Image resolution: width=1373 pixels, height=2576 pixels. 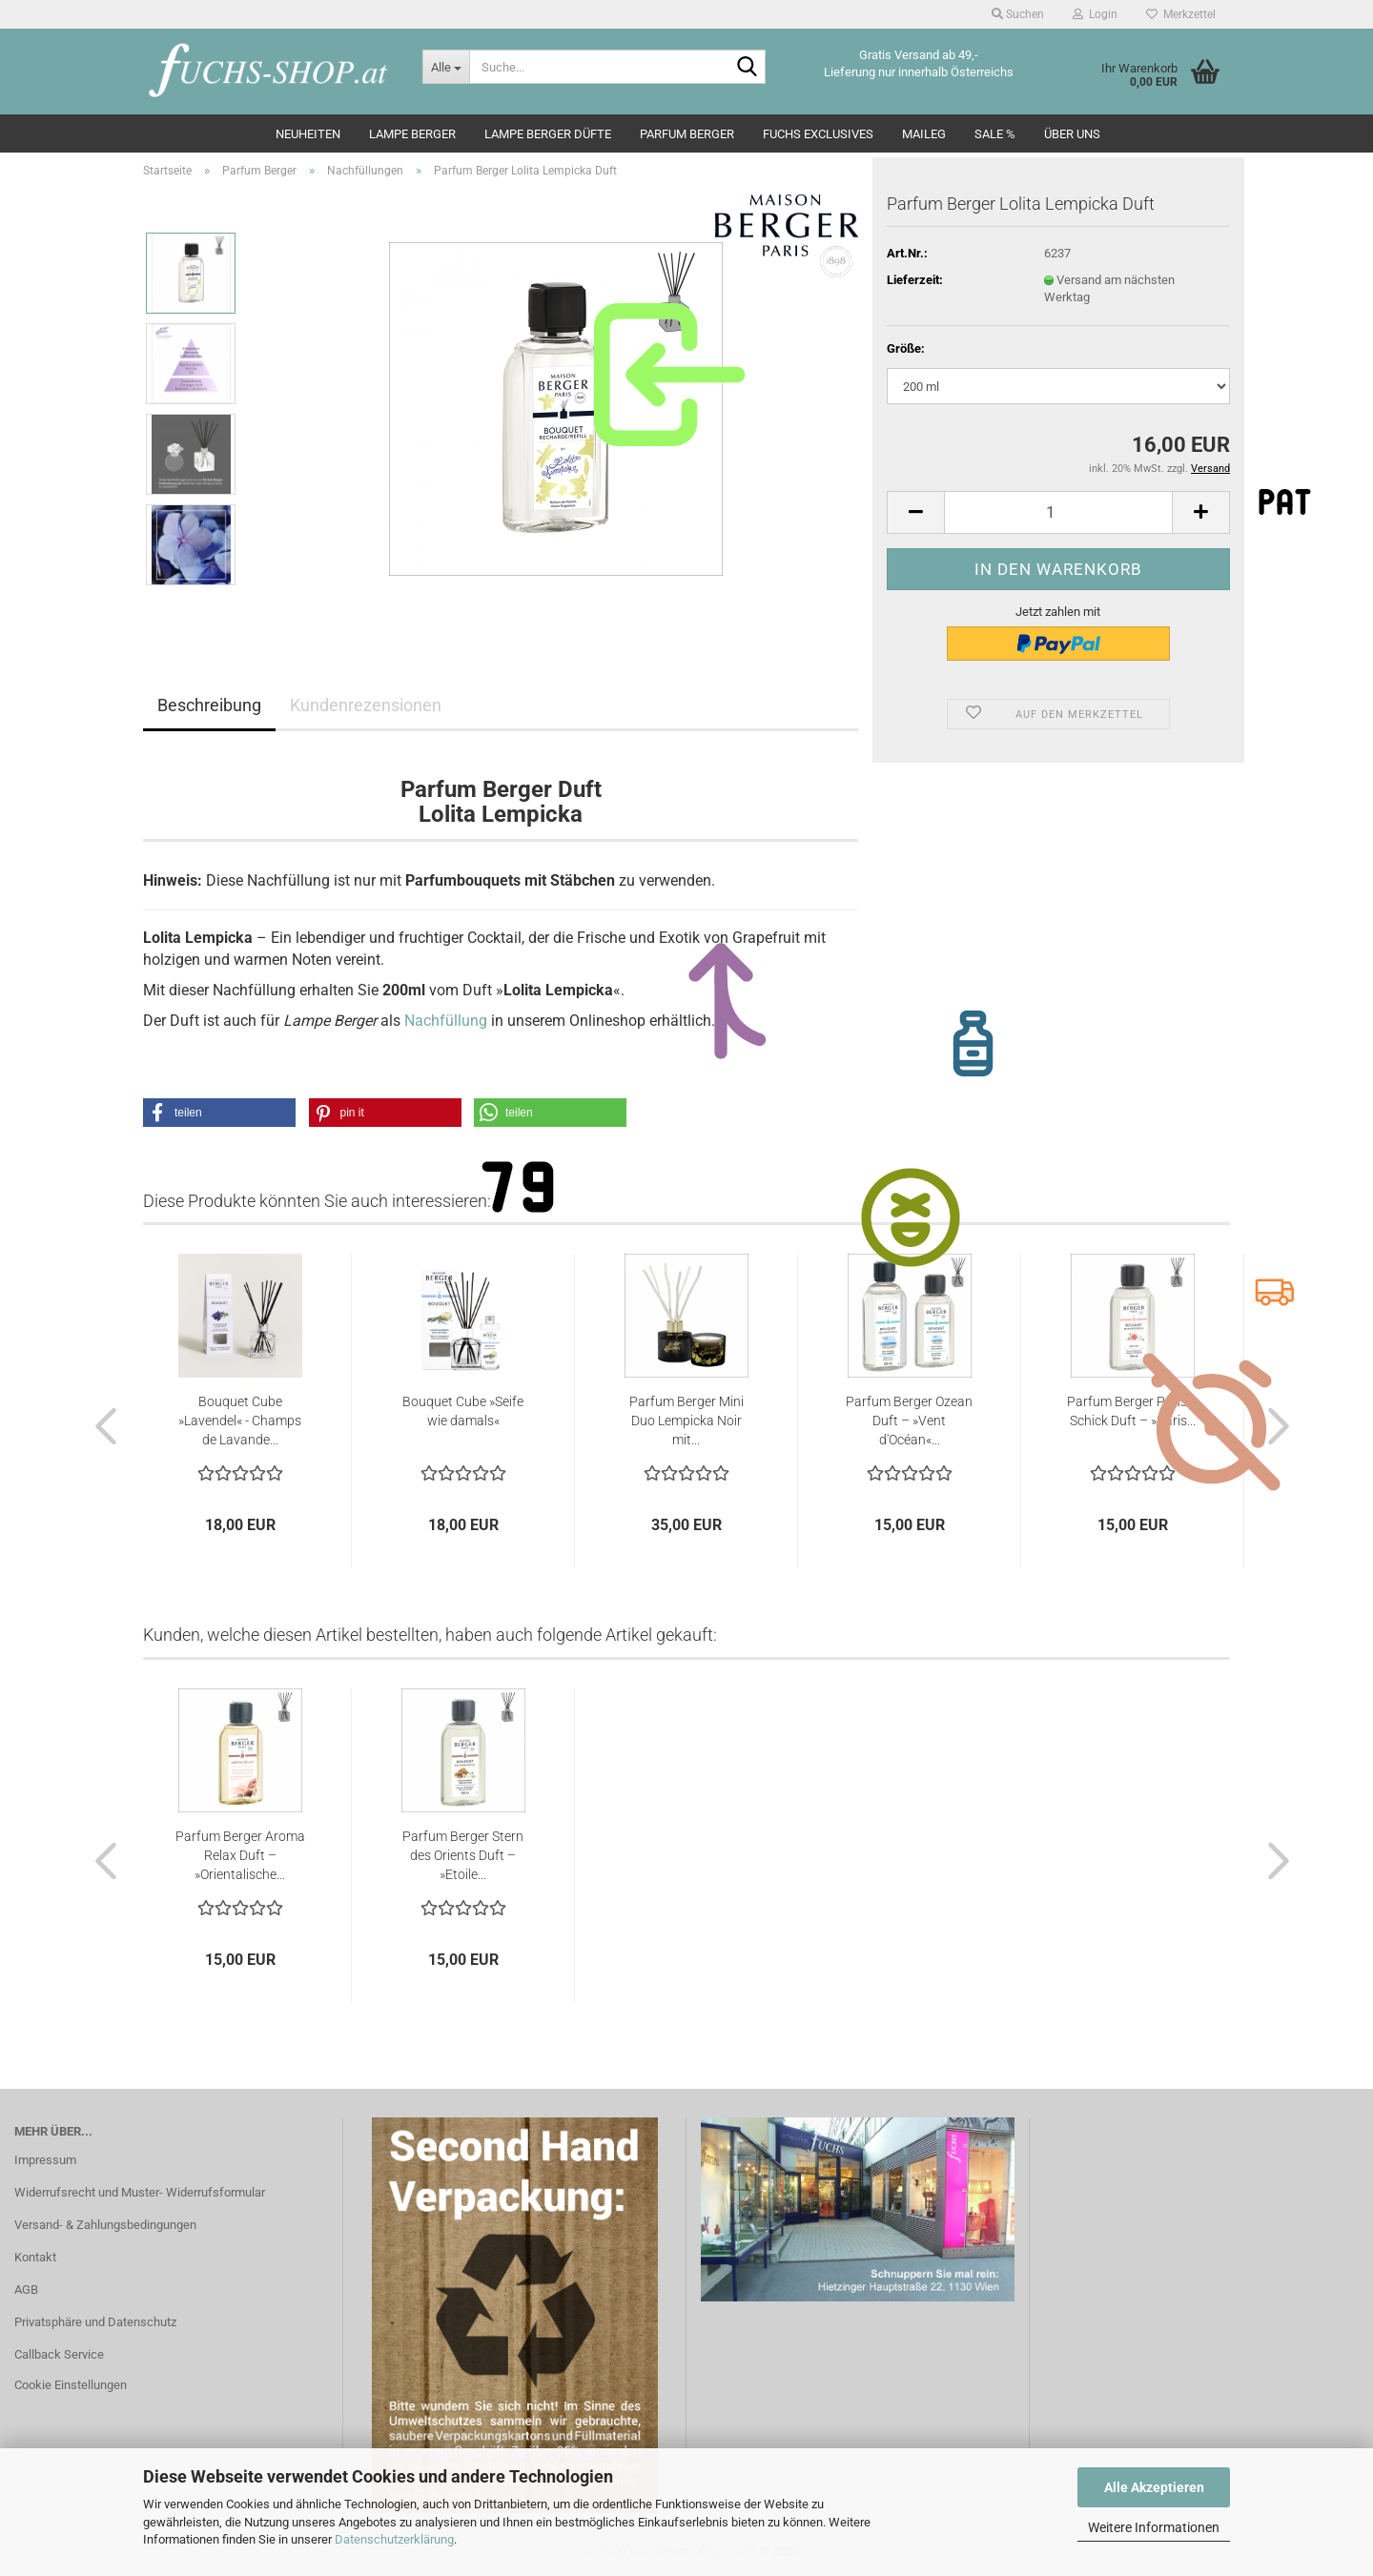 What do you see at coordinates (721, 1001) in the screenshot?
I see `merge lanes or paths to the right` at bounding box center [721, 1001].